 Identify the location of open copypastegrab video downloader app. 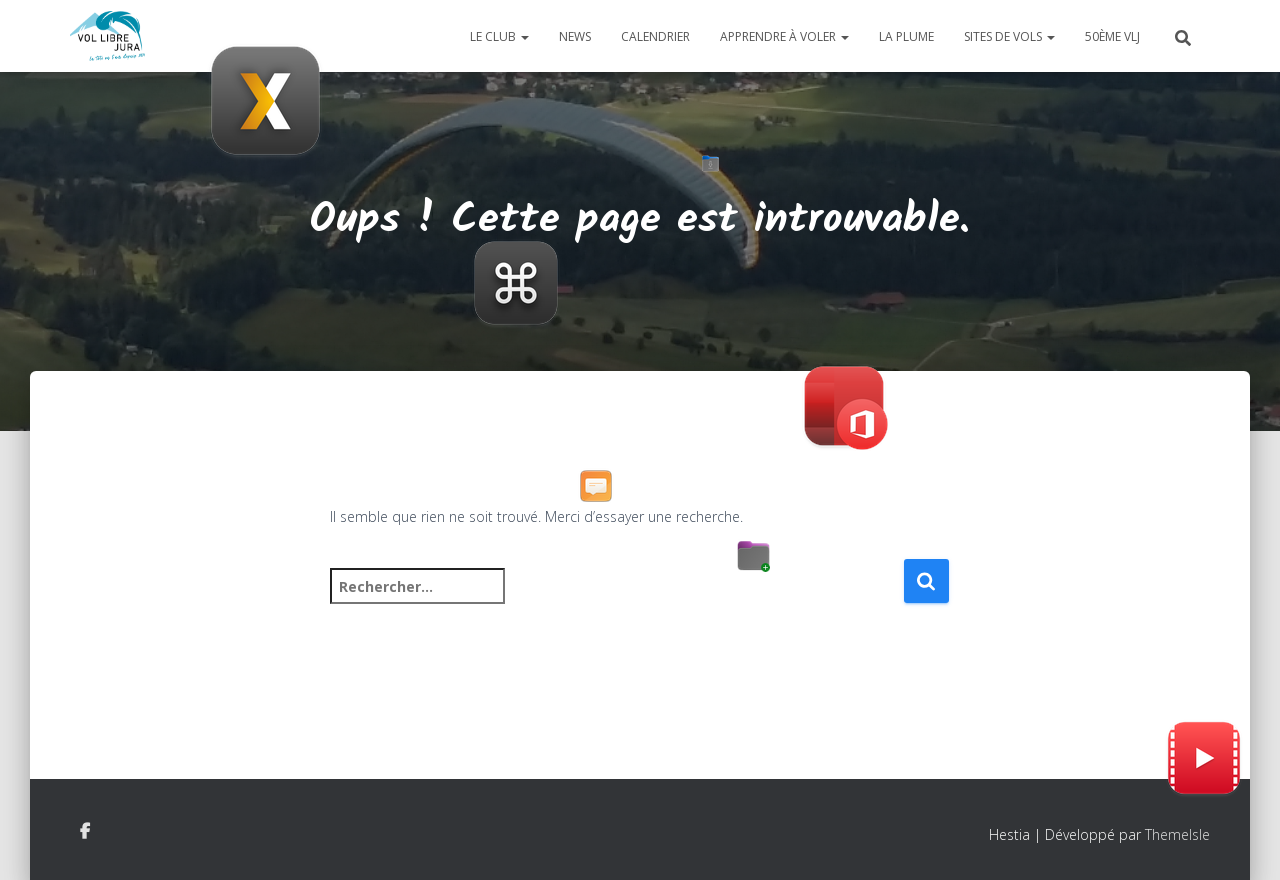
(1204, 758).